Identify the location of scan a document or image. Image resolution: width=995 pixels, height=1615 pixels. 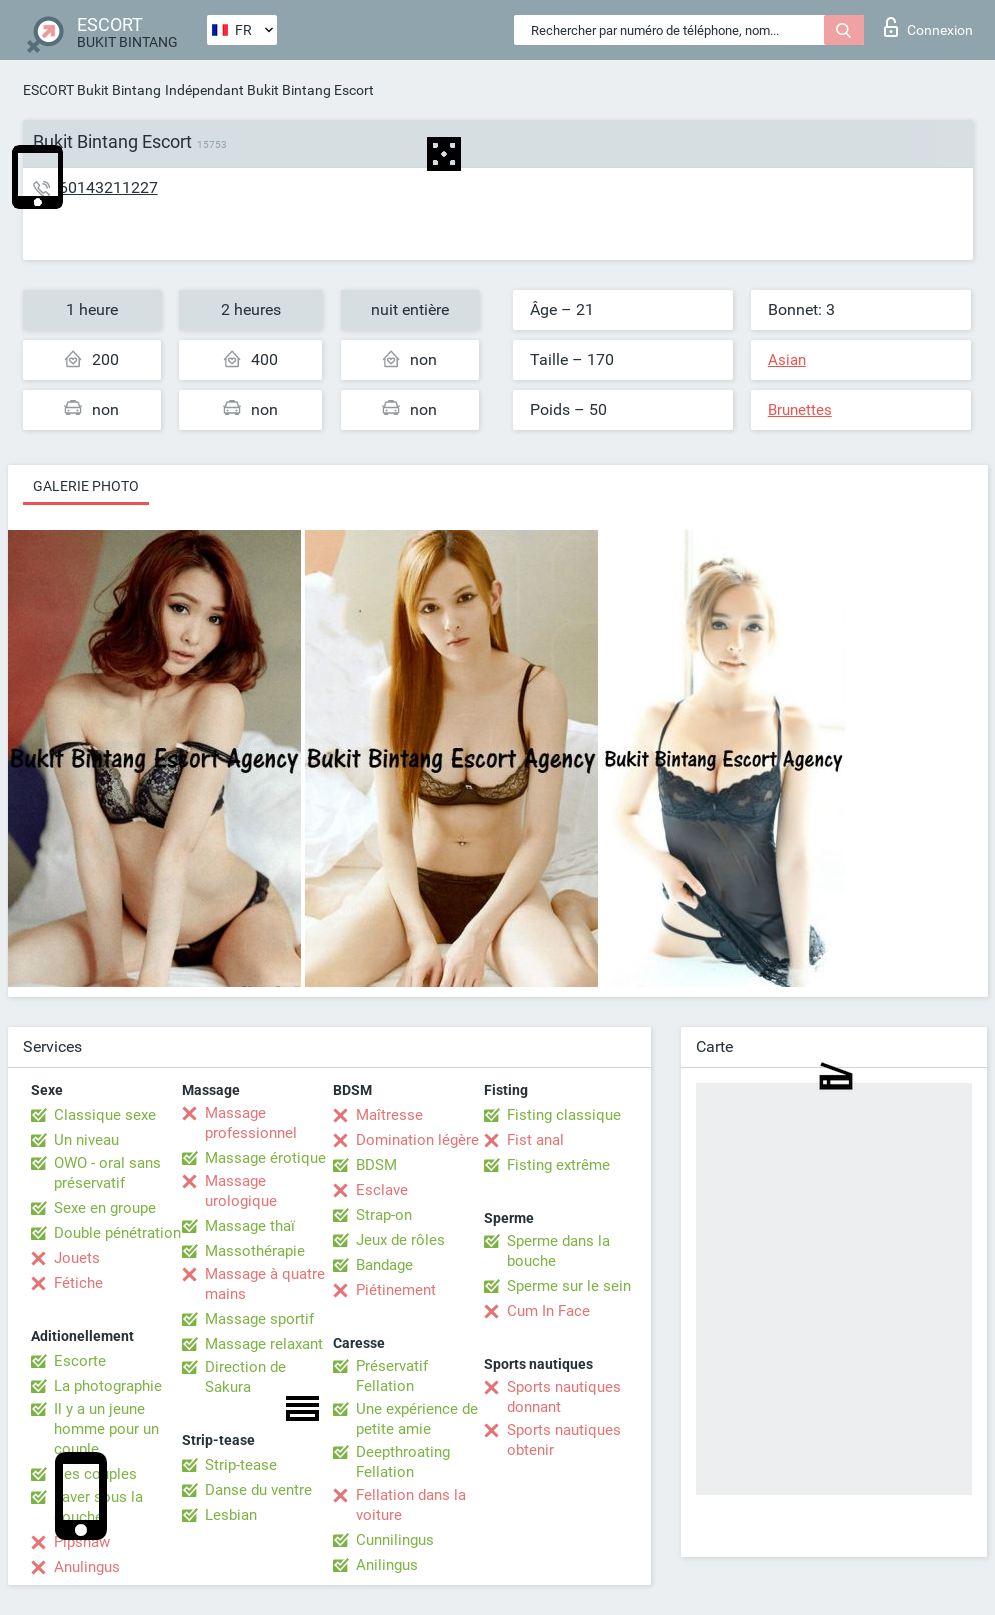
(836, 1075).